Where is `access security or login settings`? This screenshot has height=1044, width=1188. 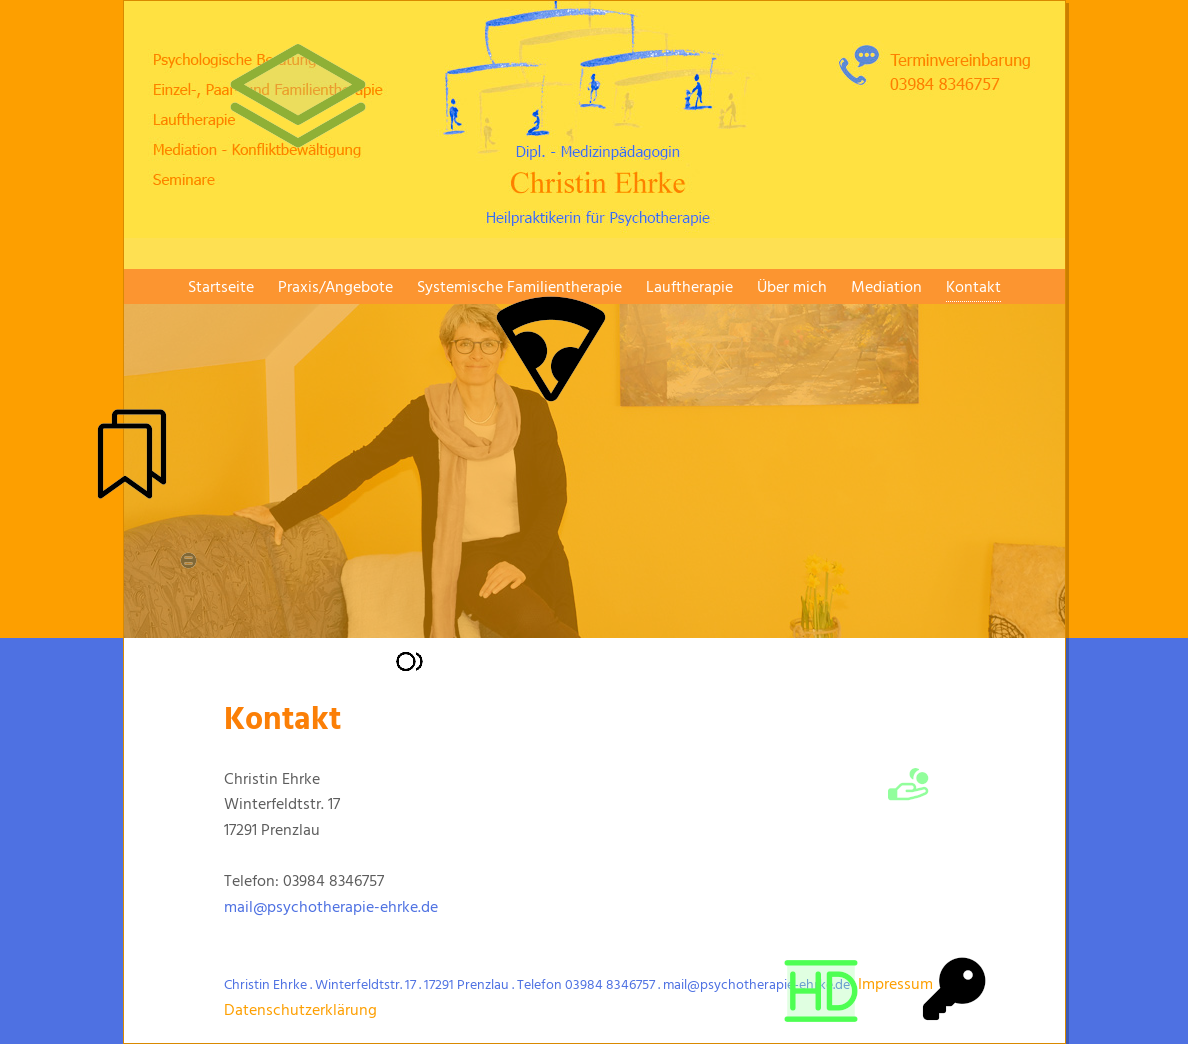 access security or login settings is located at coordinates (953, 990).